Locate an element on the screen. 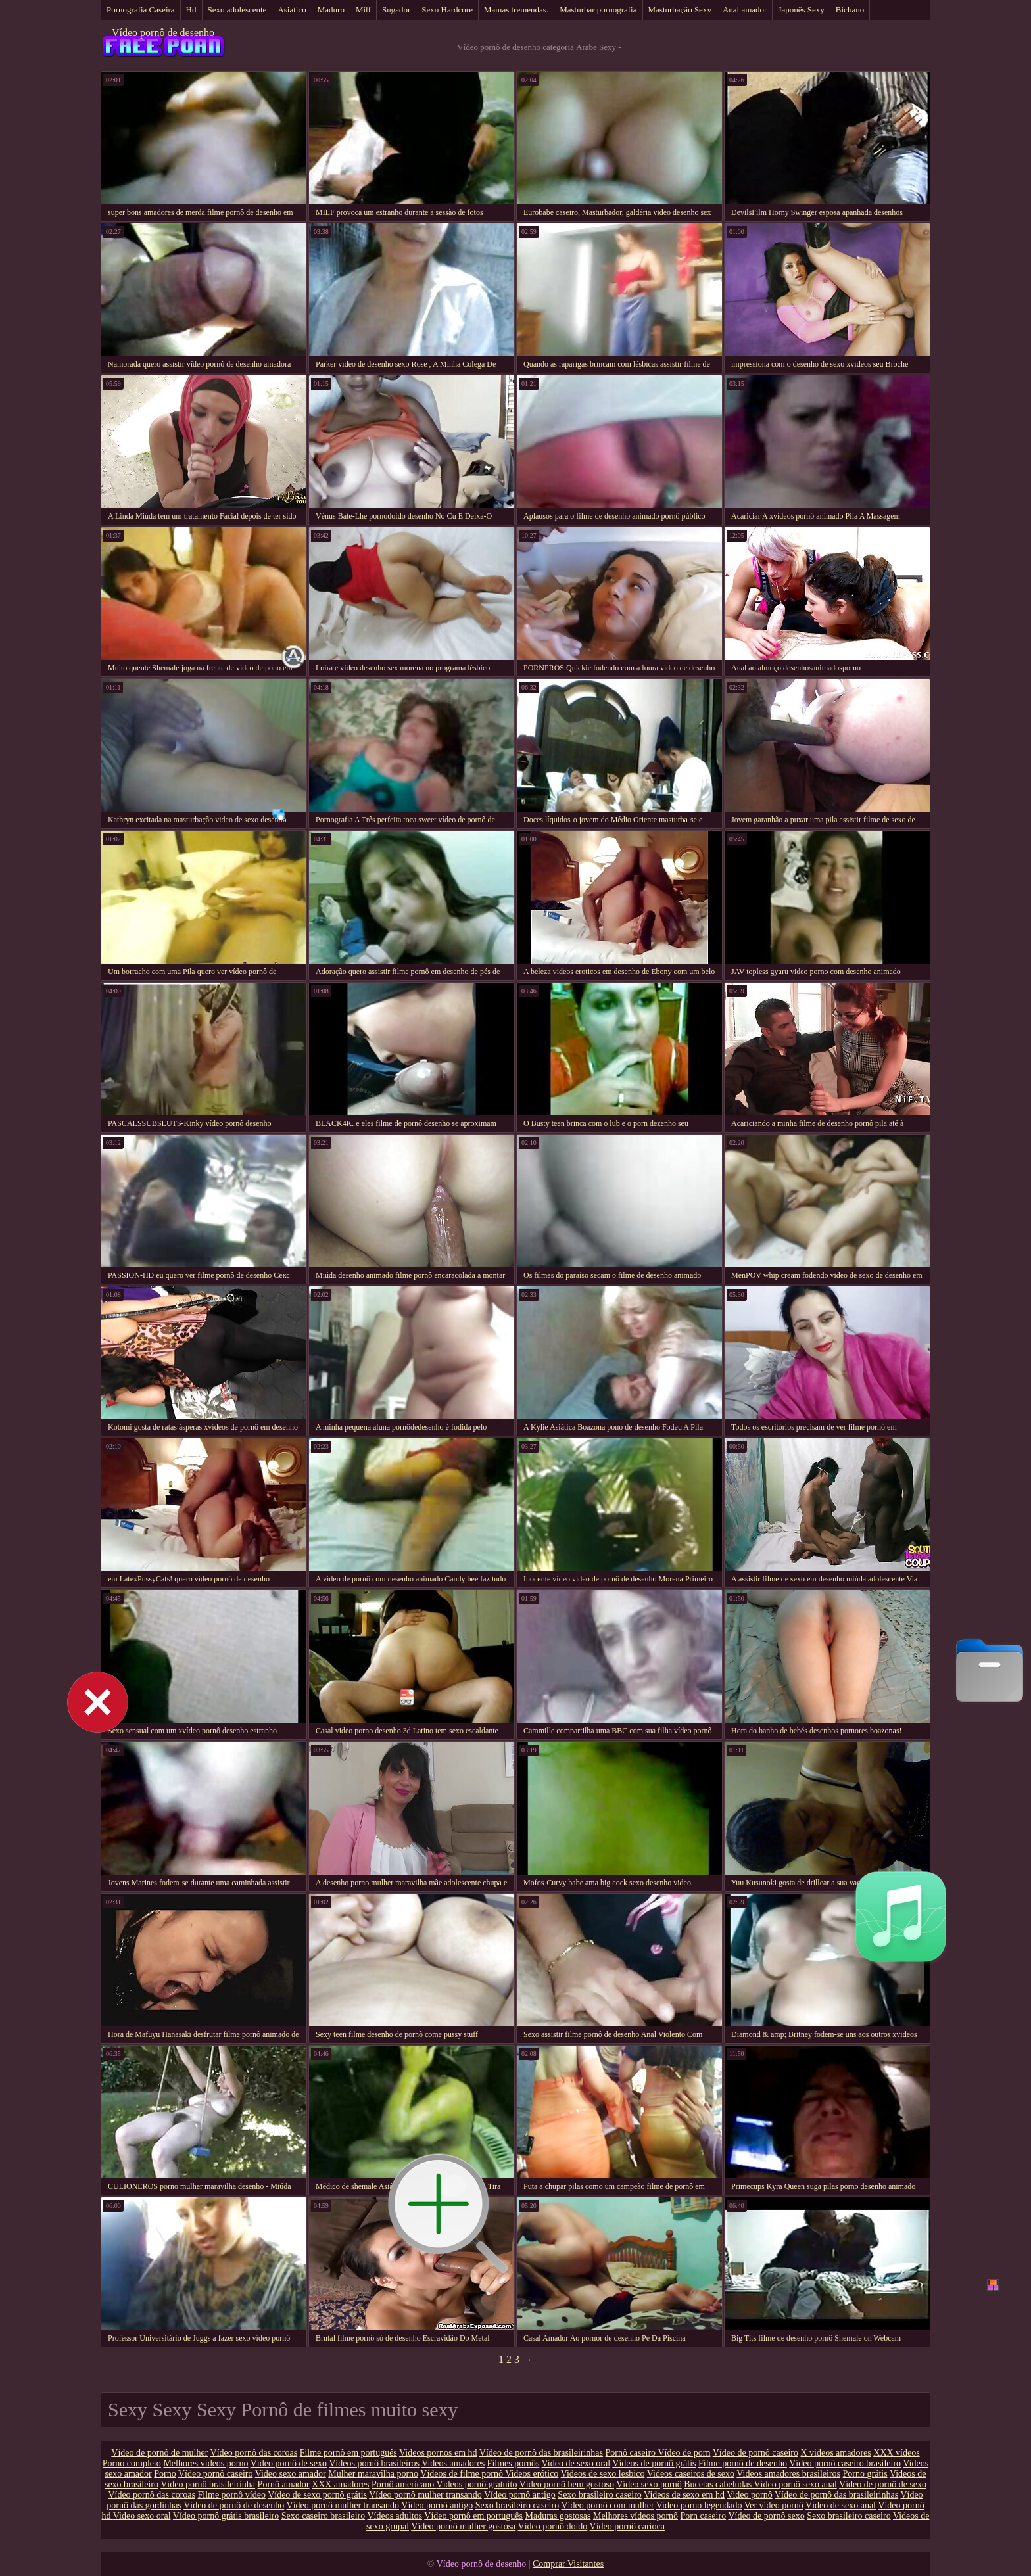 This screenshot has width=1031, height=2576. select all items in the current view is located at coordinates (993, 2285).